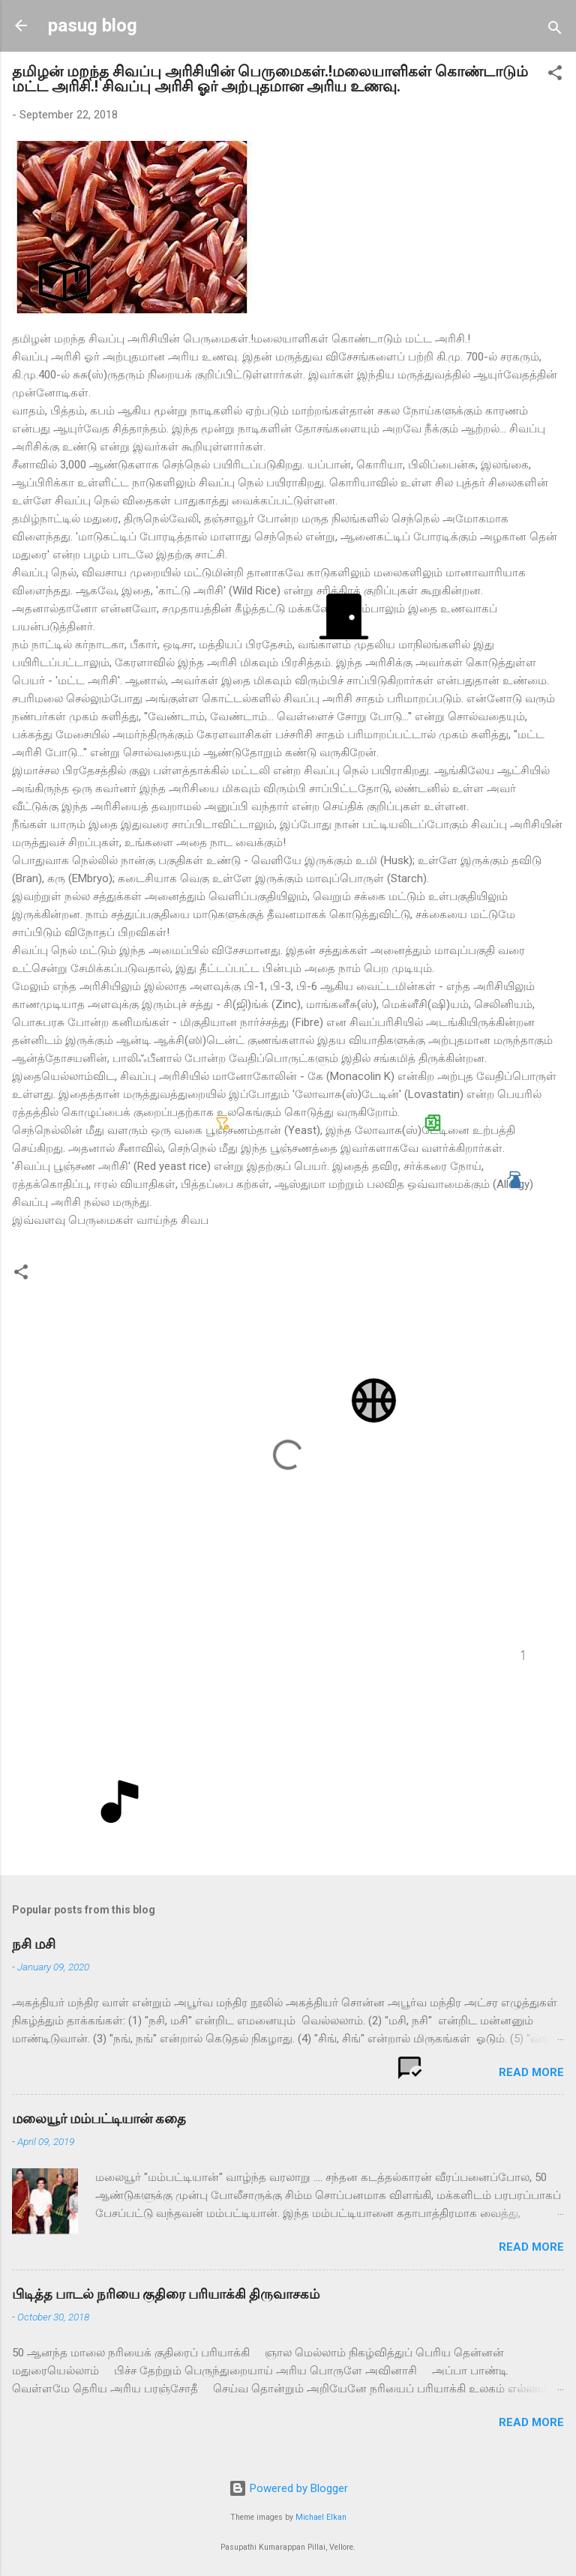 The width and height of the screenshot is (576, 2576). What do you see at coordinates (62, 278) in the screenshot?
I see `view package or module contents` at bounding box center [62, 278].